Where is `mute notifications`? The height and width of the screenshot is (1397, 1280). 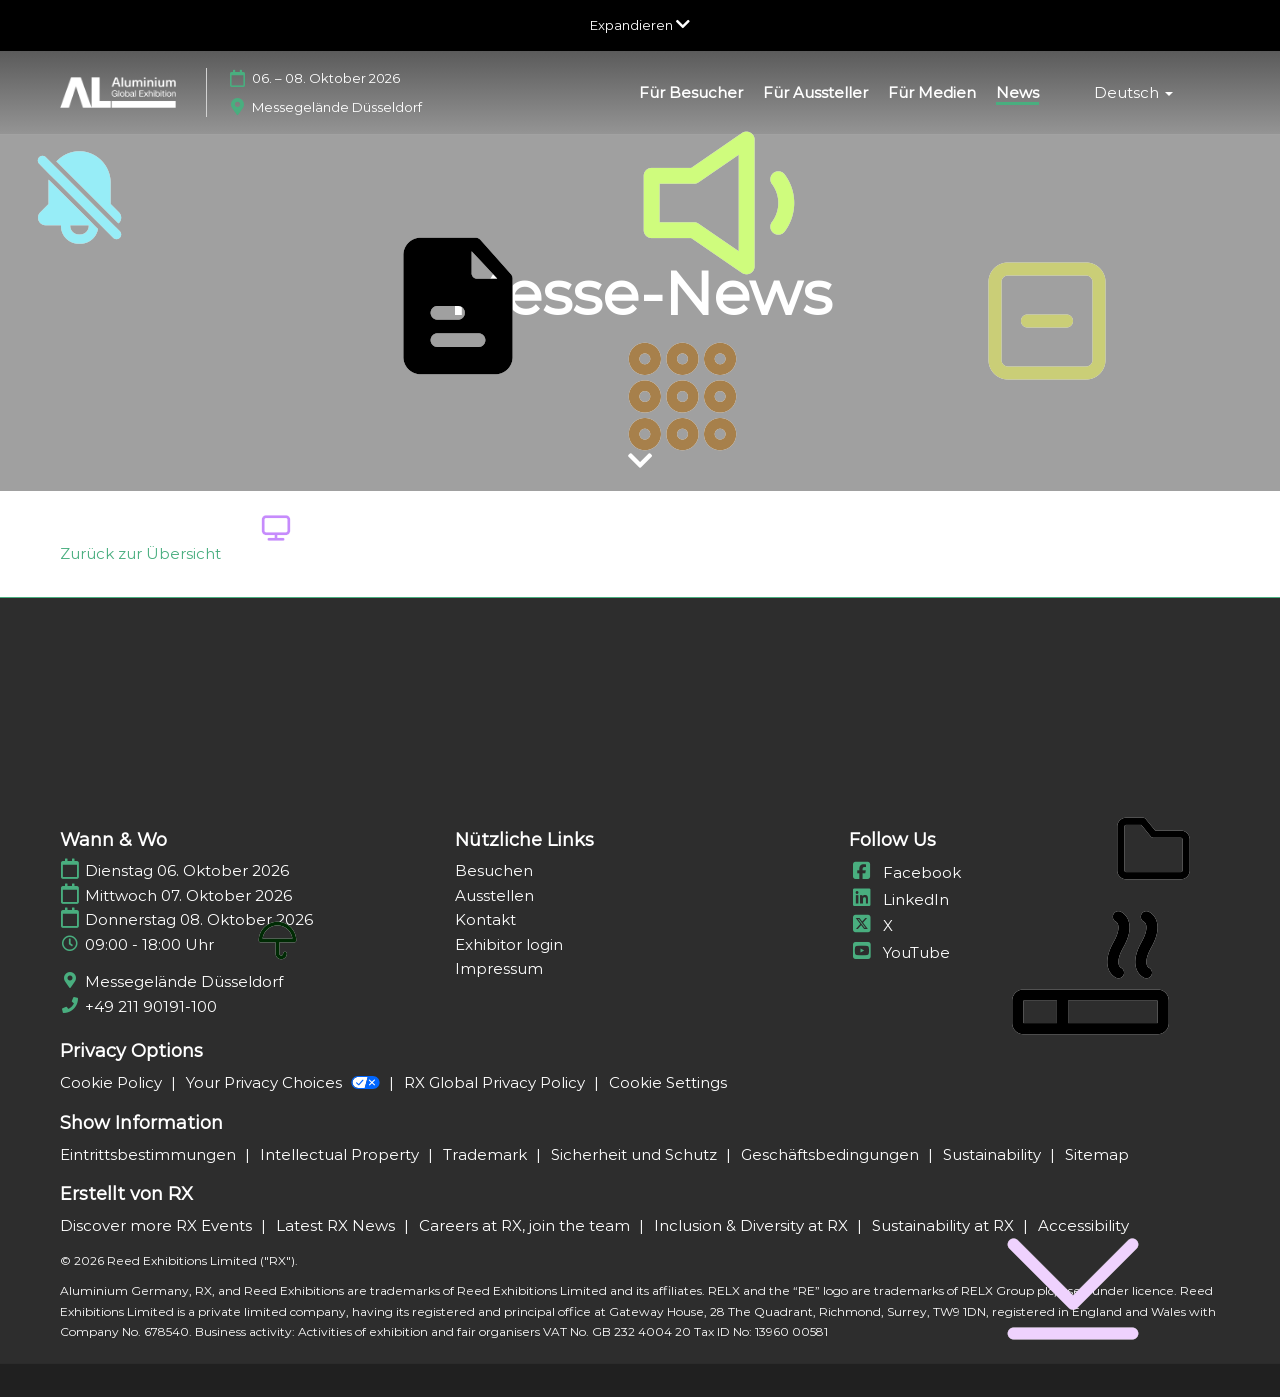 mute notifications is located at coordinates (79, 197).